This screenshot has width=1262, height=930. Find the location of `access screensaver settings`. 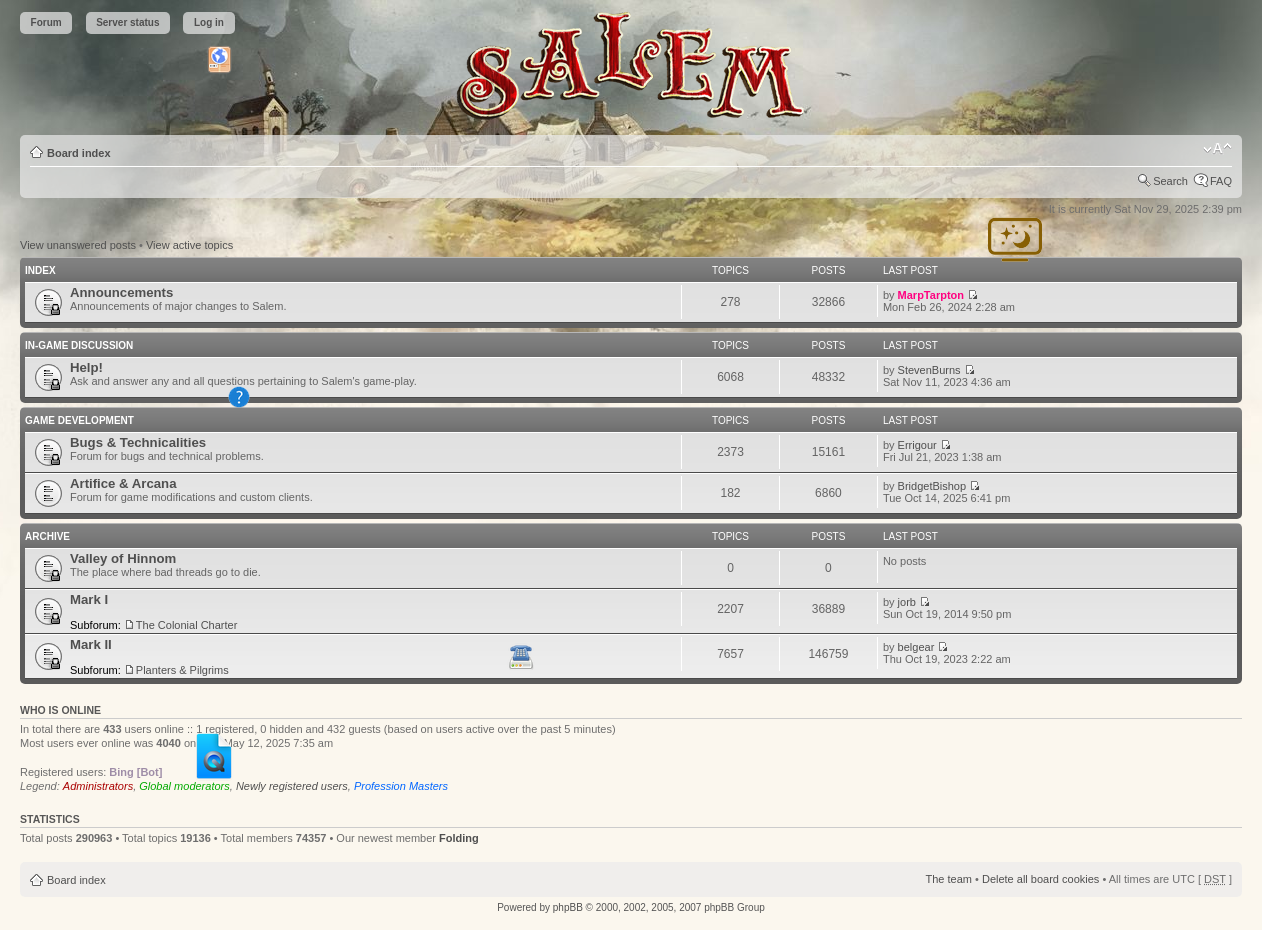

access screensaver settings is located at coordinates (1015, 238).